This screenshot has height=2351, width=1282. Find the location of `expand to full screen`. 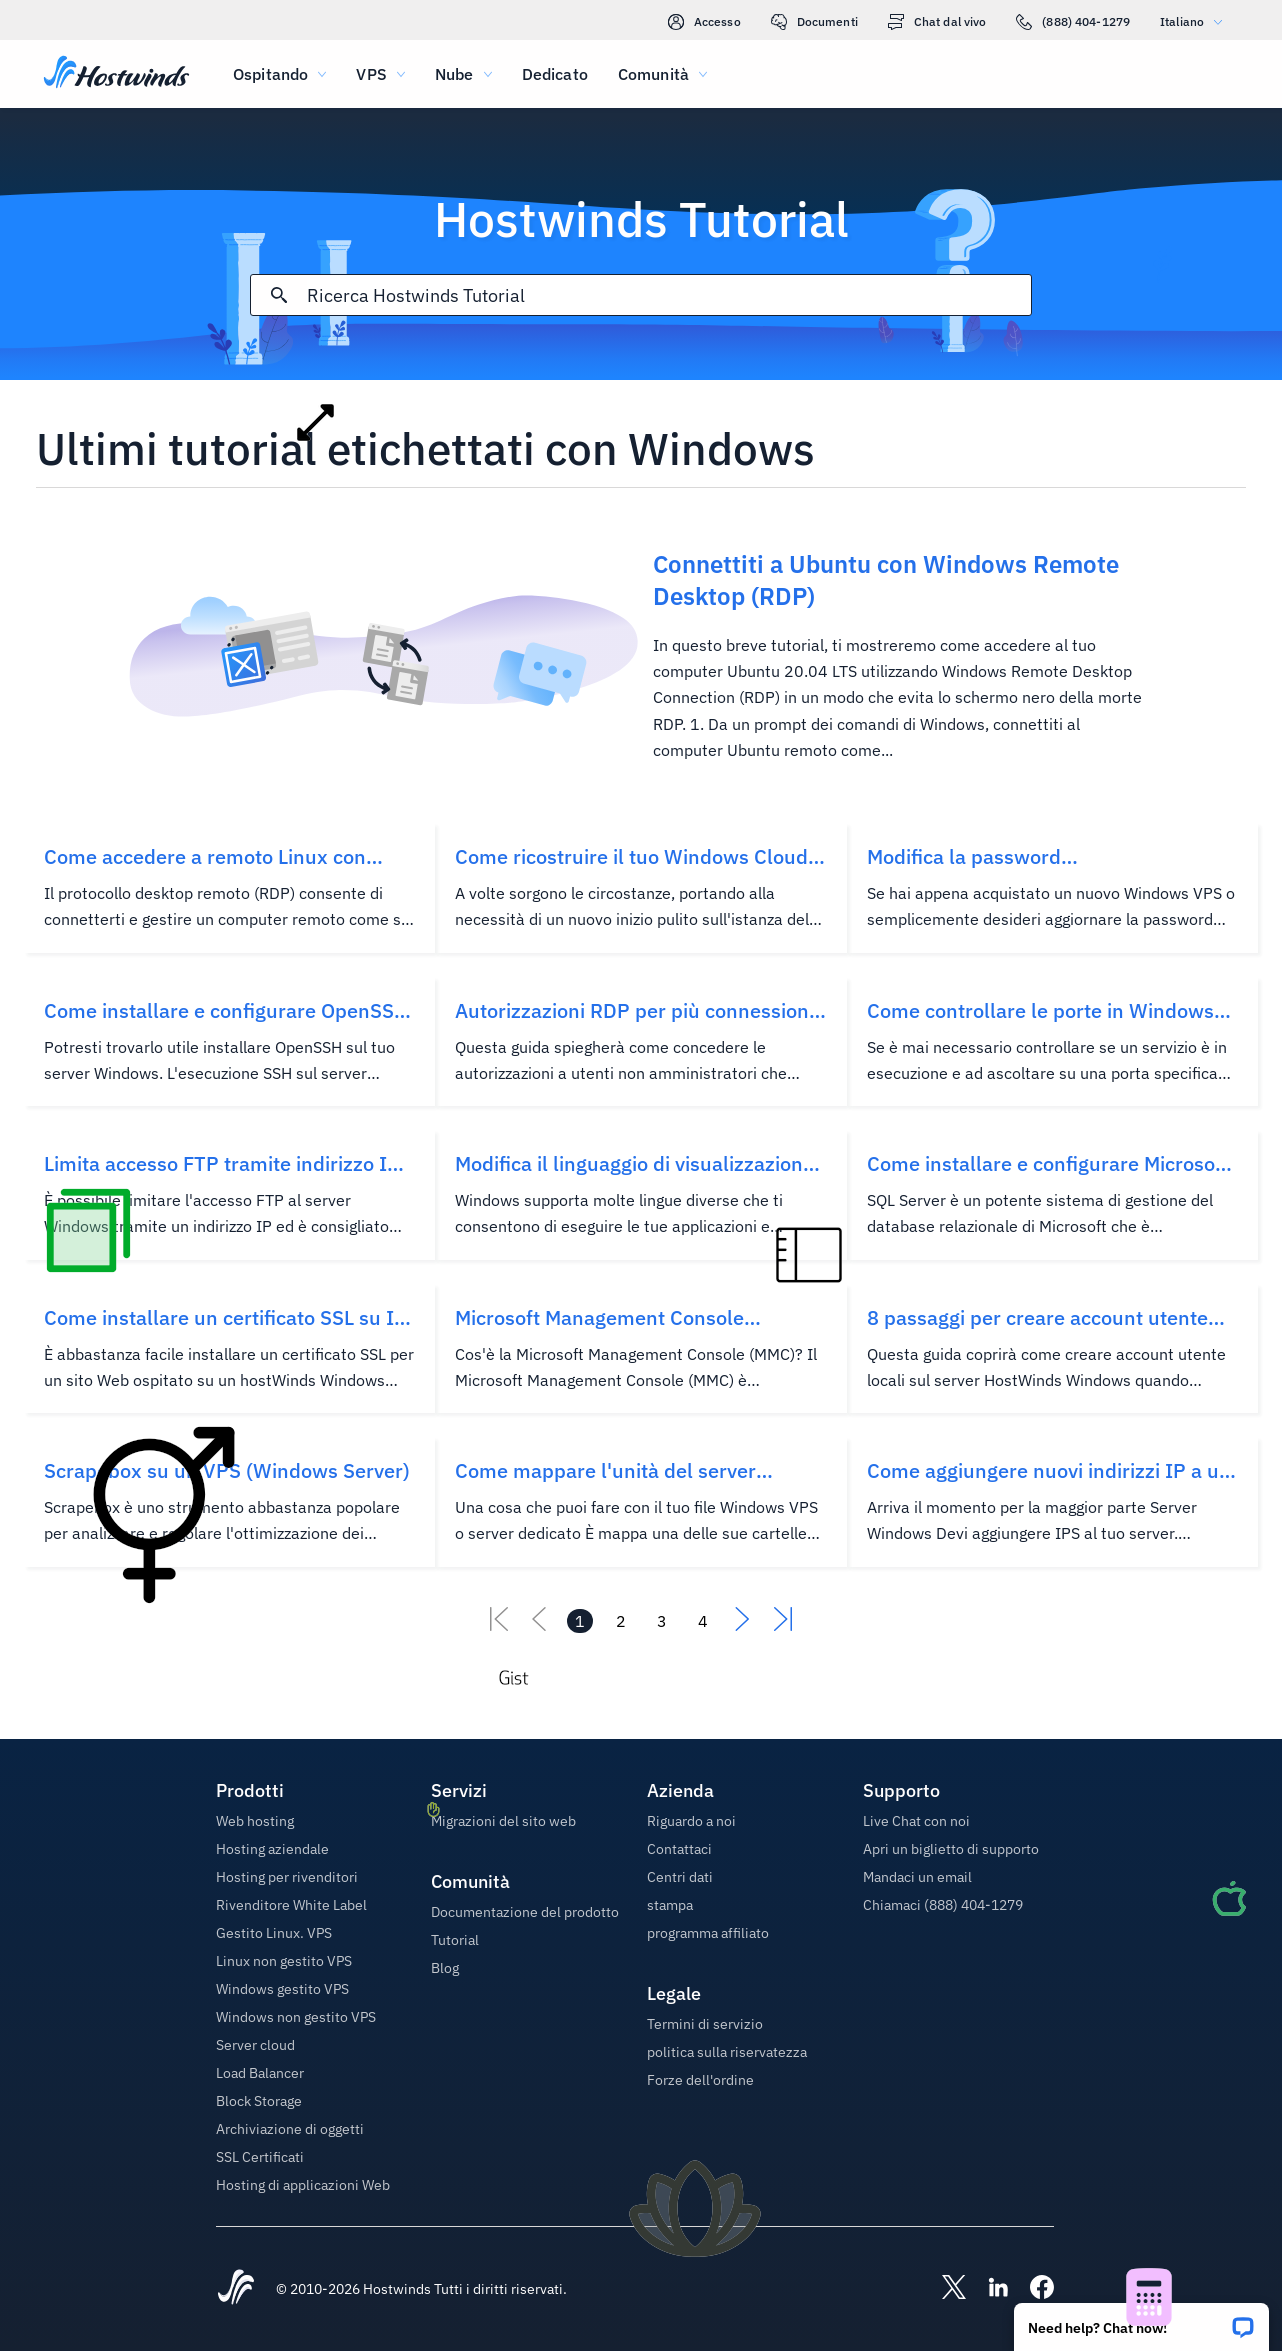

expand to full screen is located at coordinates (315, 422).